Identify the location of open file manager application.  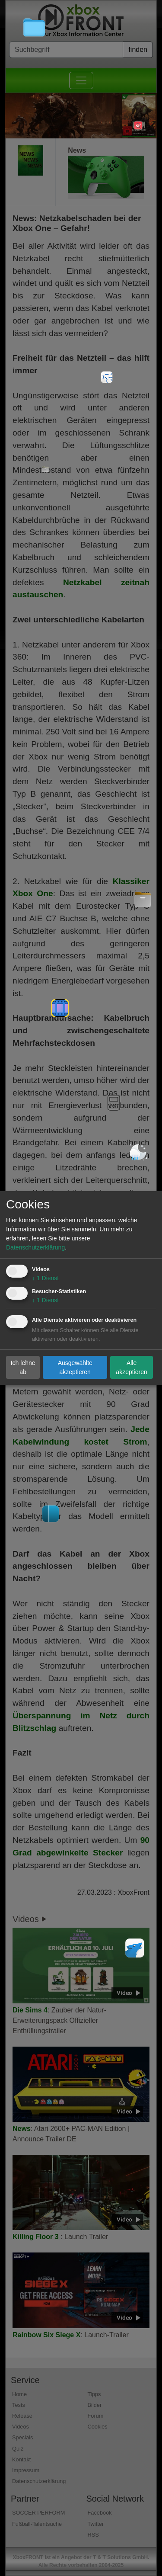
(143, 899).